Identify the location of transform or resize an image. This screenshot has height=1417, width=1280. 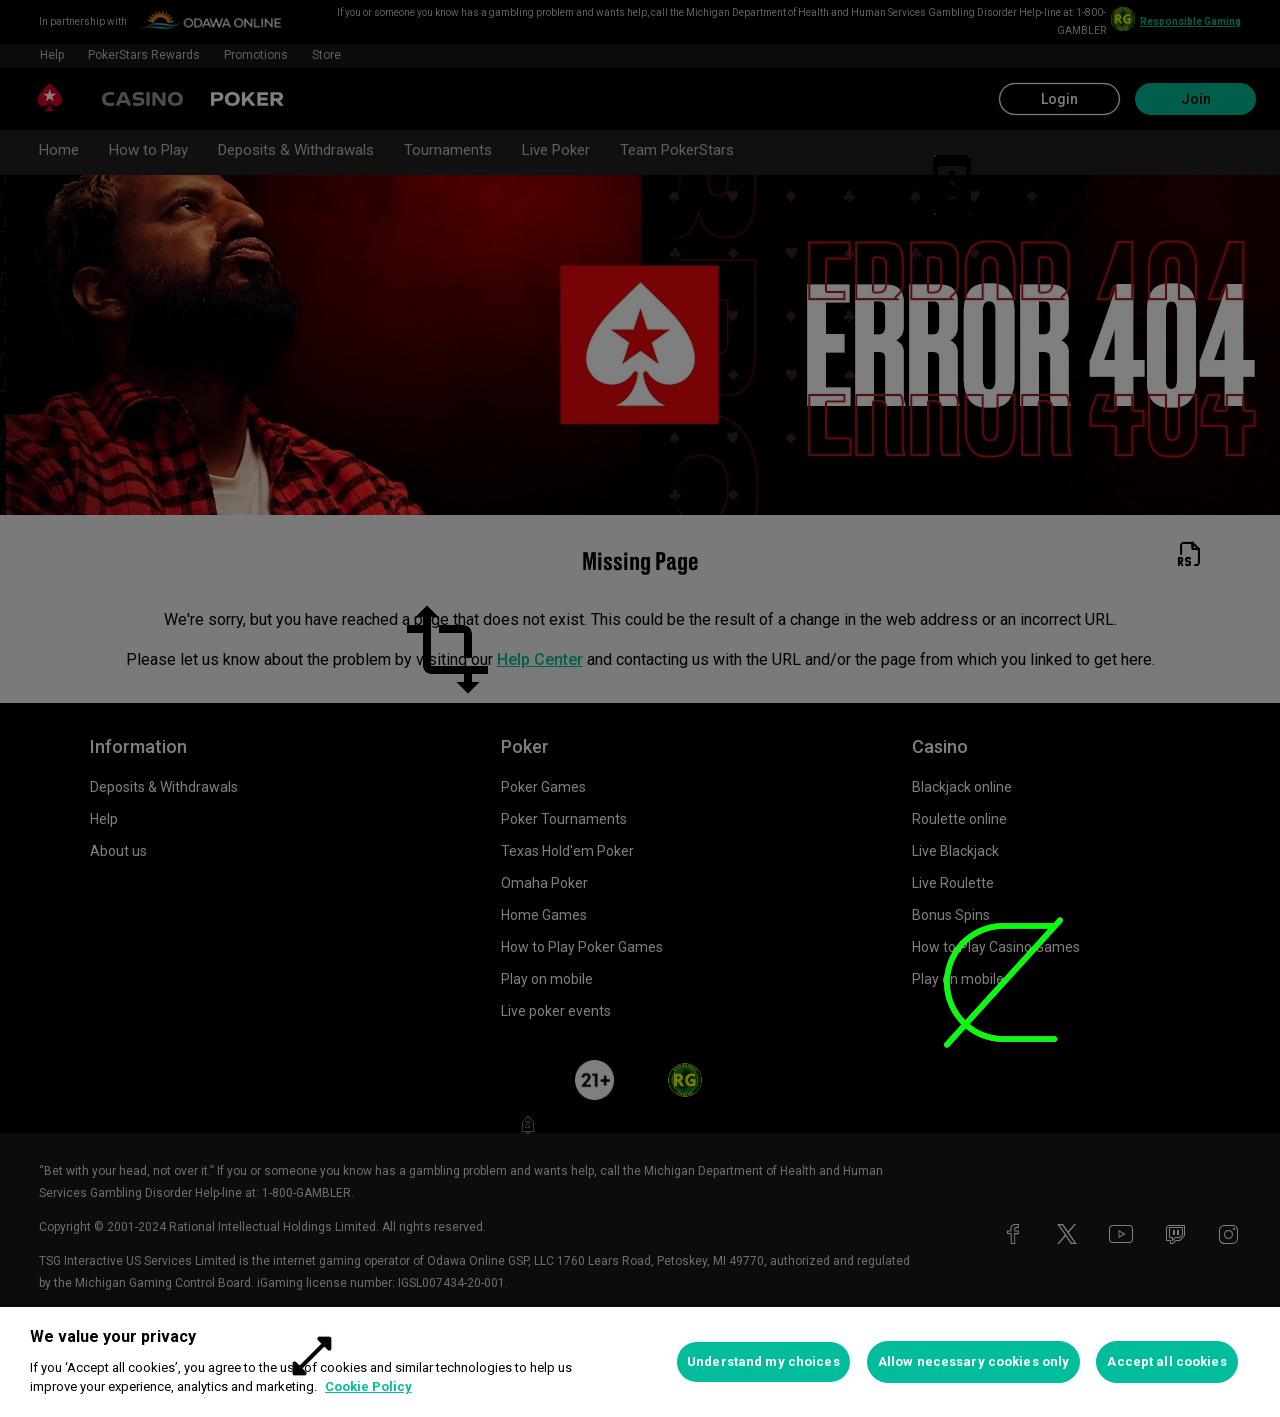
(447, 649).